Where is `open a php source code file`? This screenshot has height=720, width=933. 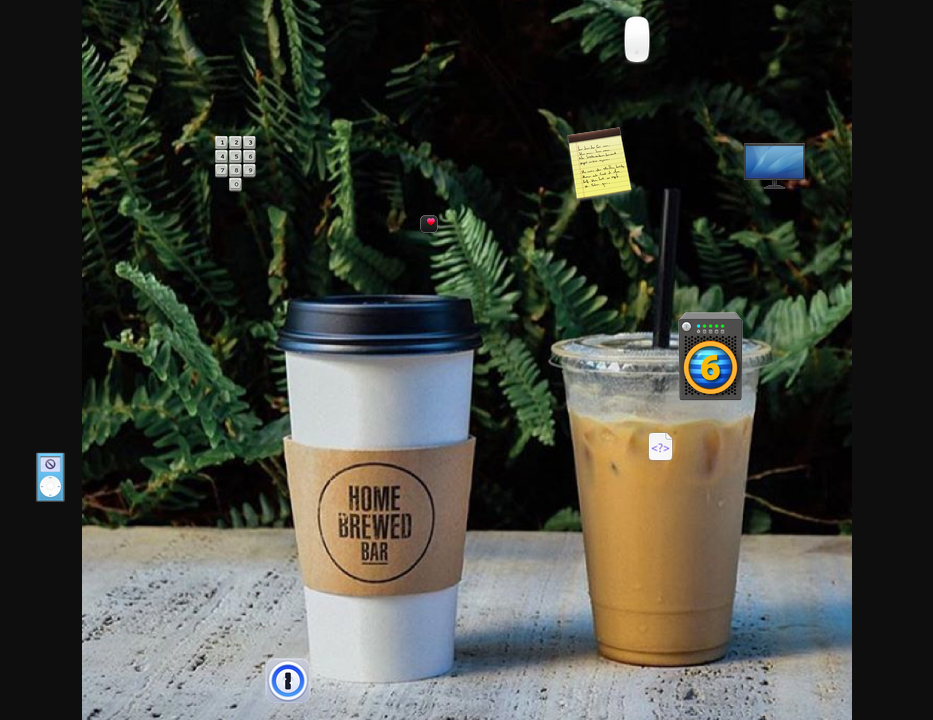
open a php source code file is located at coordinates (660, 446).